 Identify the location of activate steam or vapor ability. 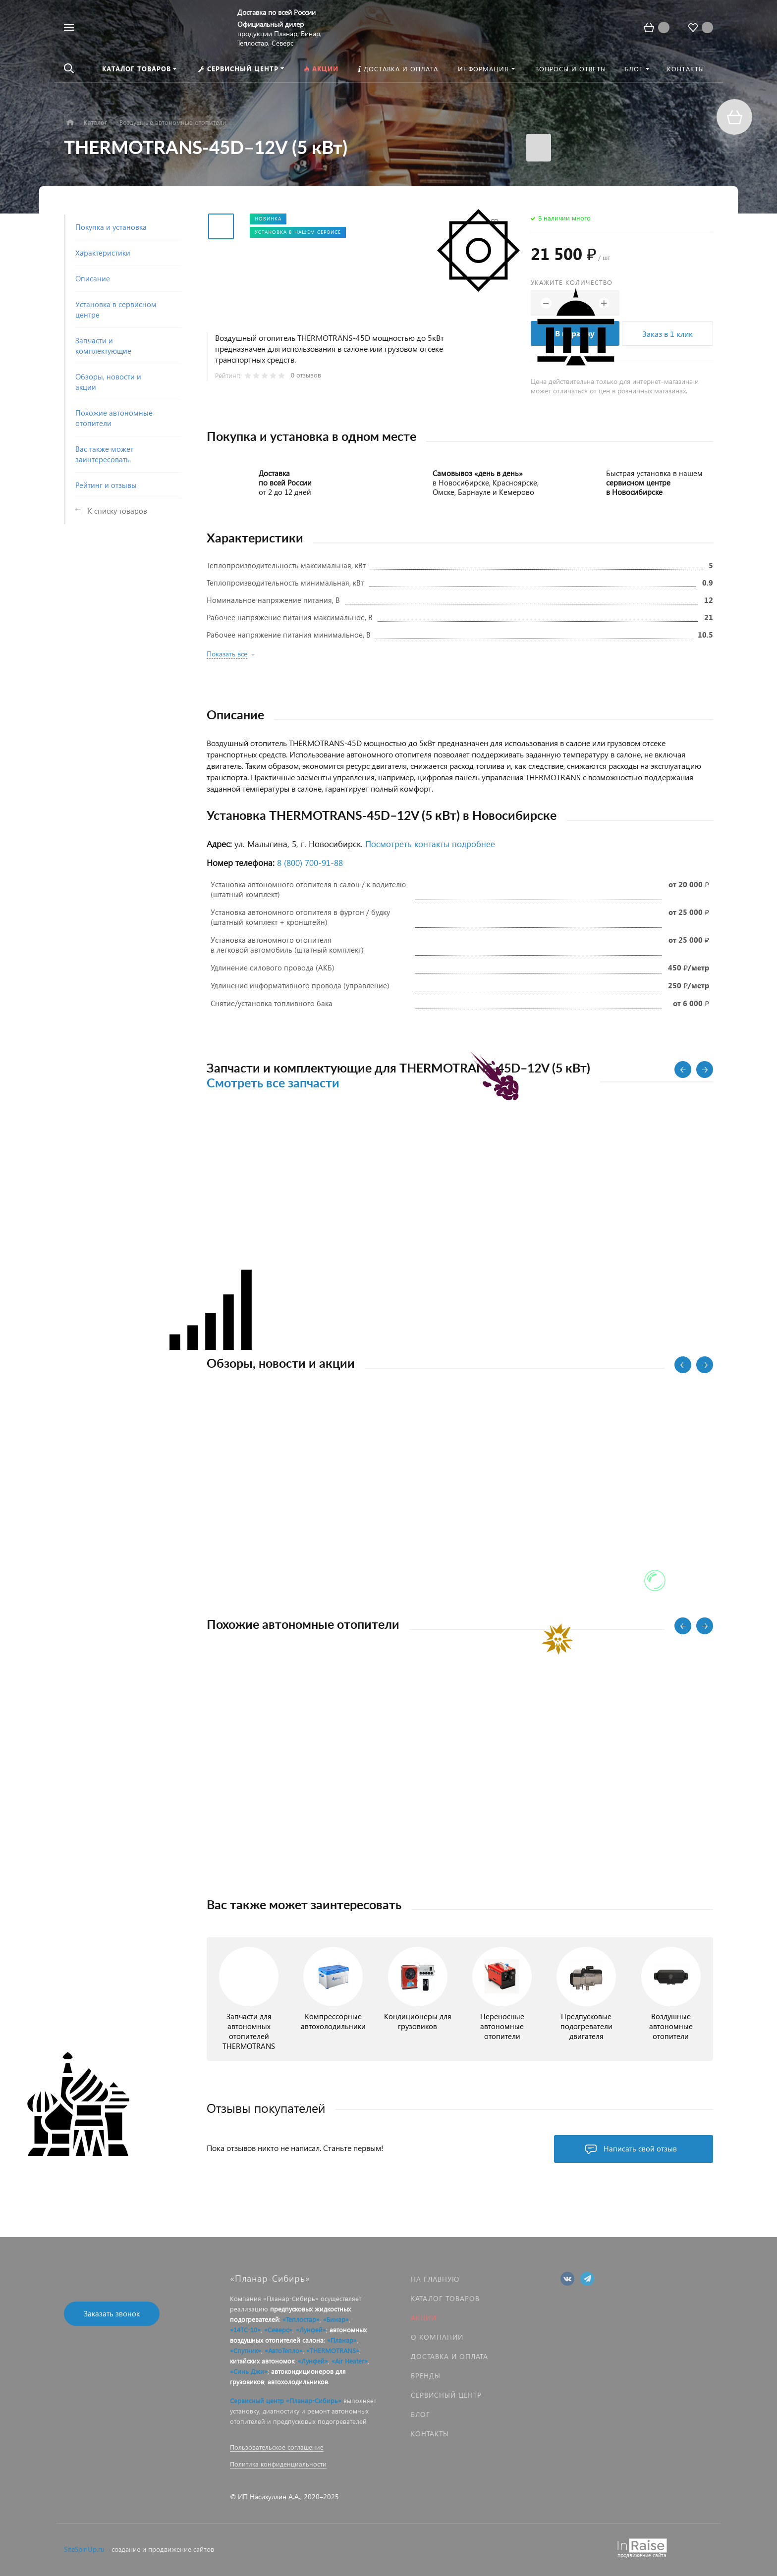
(494, 1075).